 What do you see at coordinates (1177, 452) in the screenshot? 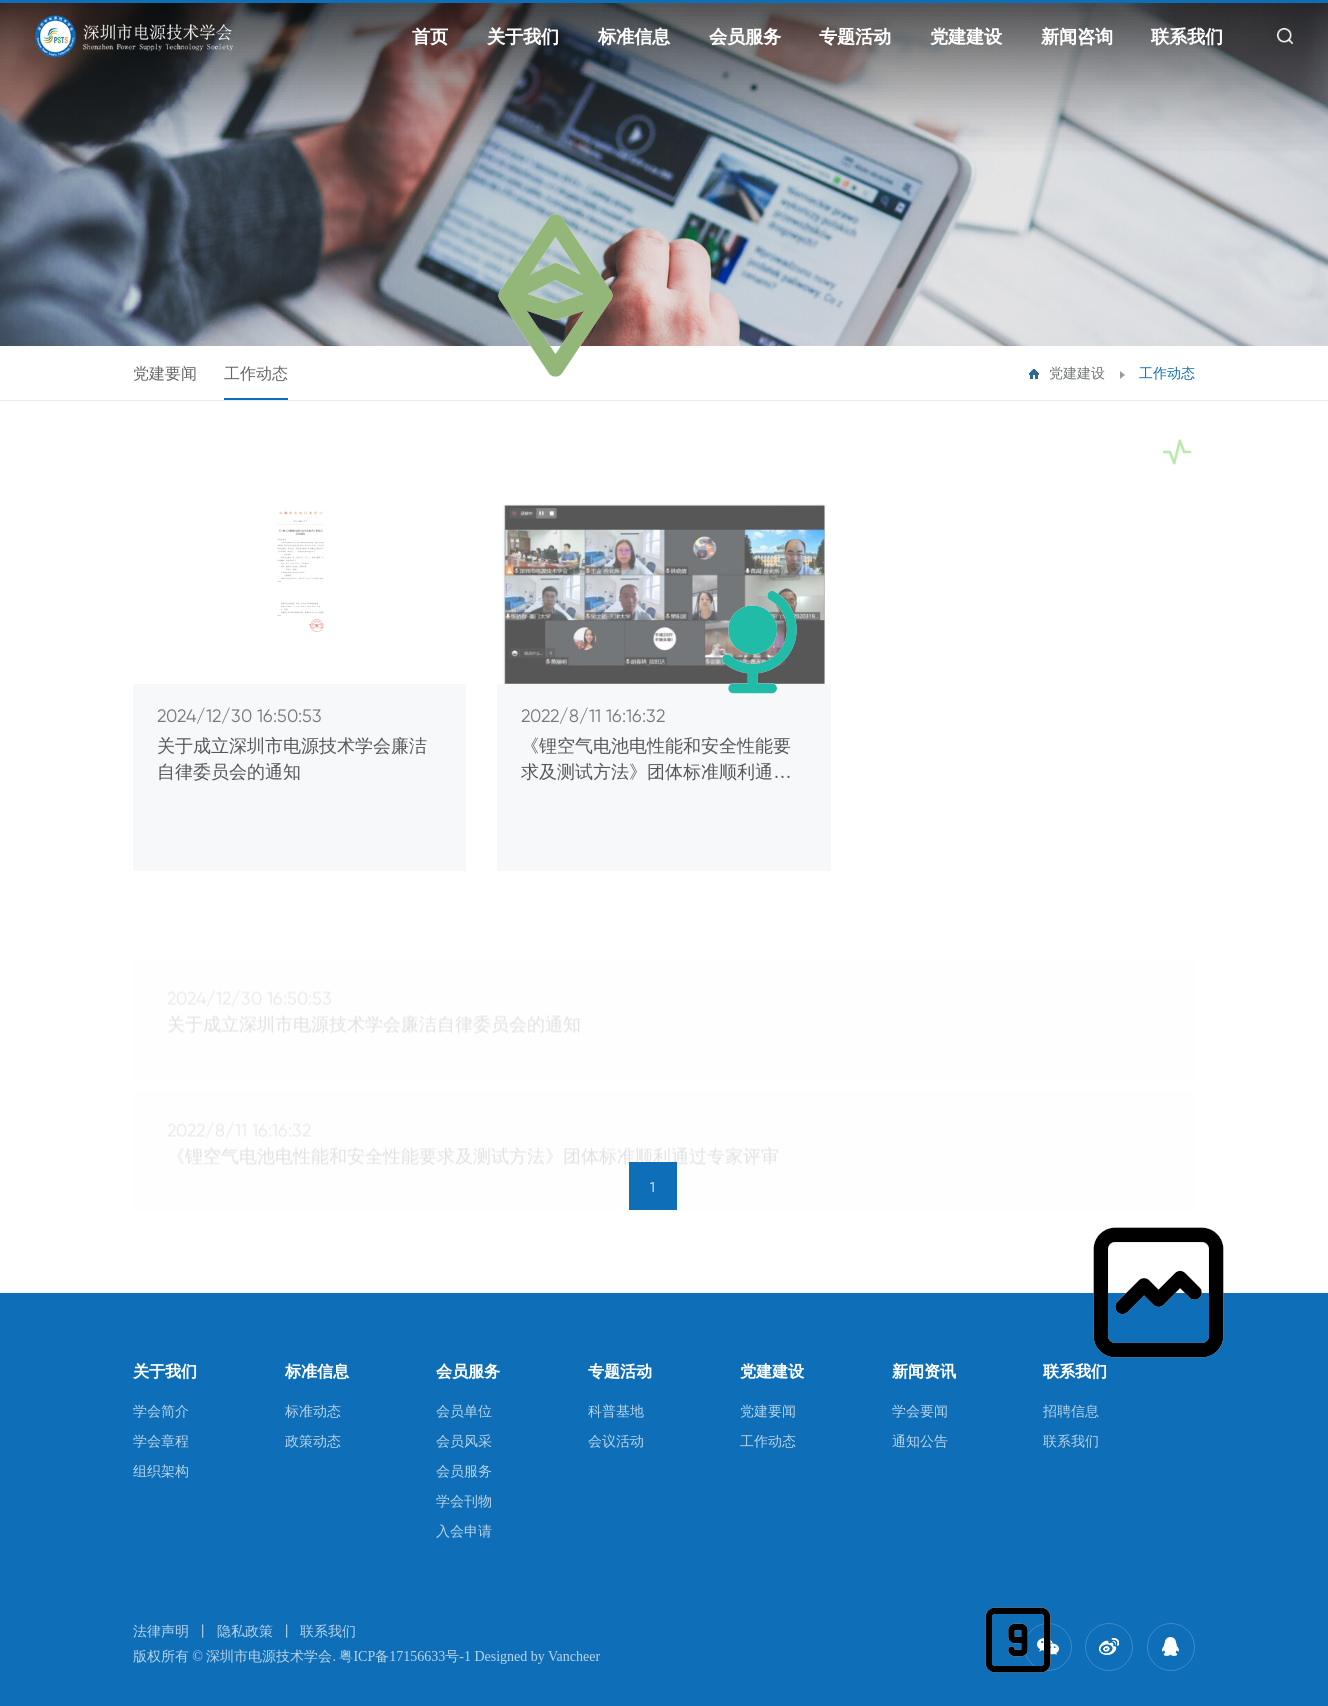
I see `view activity or health metrics` at bounding box center [1177, 452].